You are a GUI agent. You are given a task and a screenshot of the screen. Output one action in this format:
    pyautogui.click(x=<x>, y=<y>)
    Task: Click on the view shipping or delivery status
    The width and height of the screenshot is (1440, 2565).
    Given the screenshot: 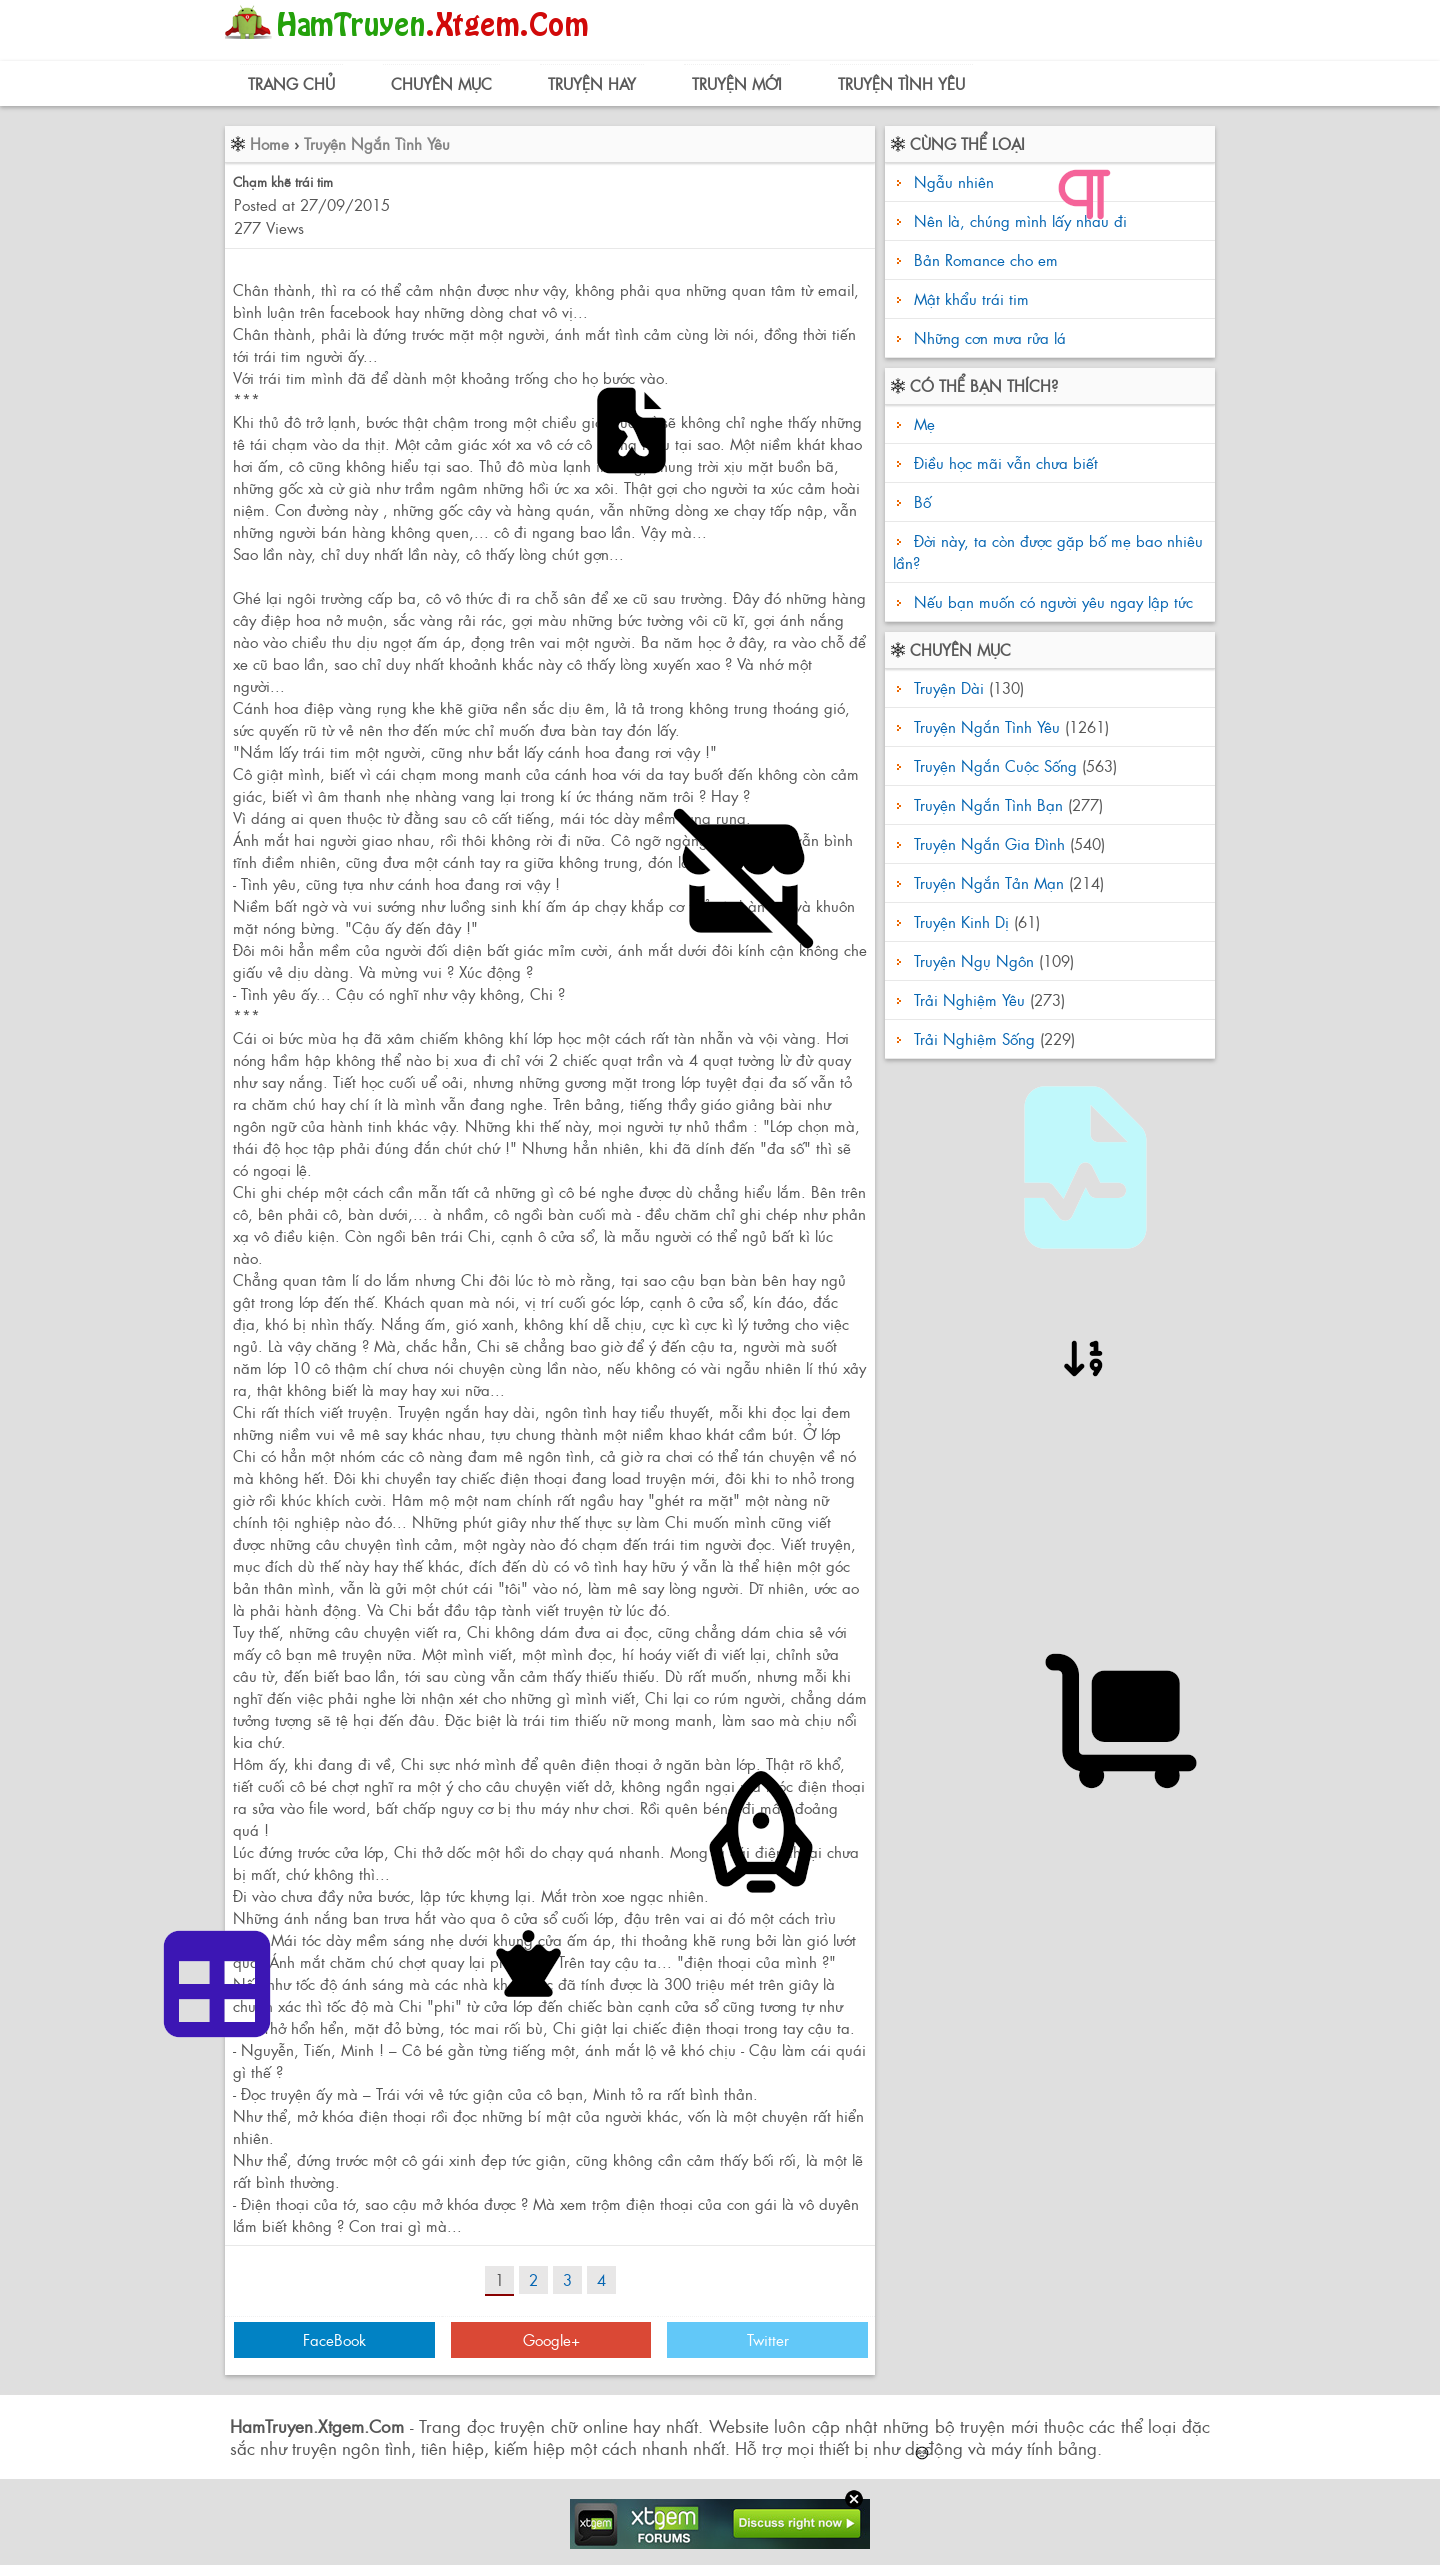 What is the action you would take?
    pyautogui.click(x=1121, y=1721)
    